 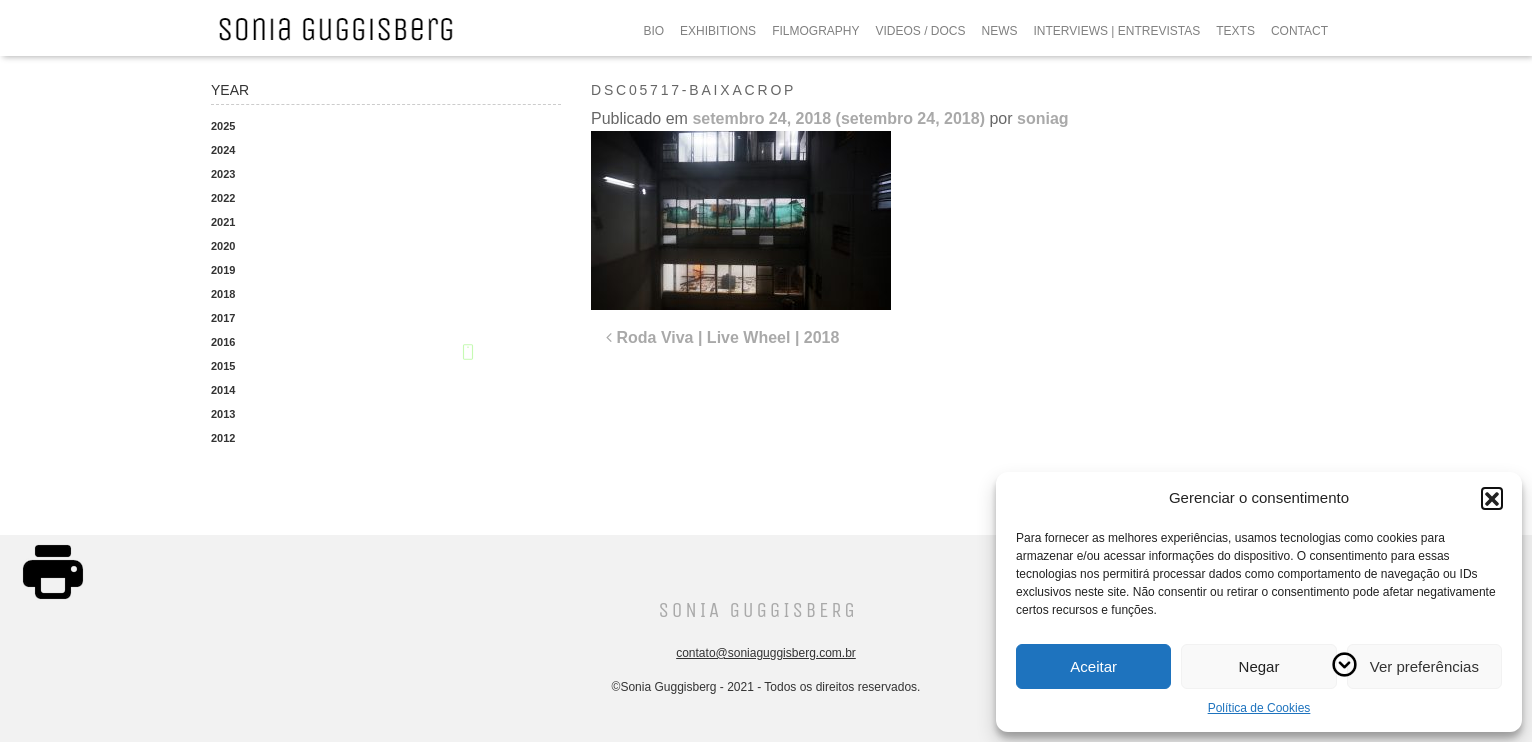 What do you see at coordinates (53, 572) in the screenshot?
I see `print this document` at bounding box center [53, 572].